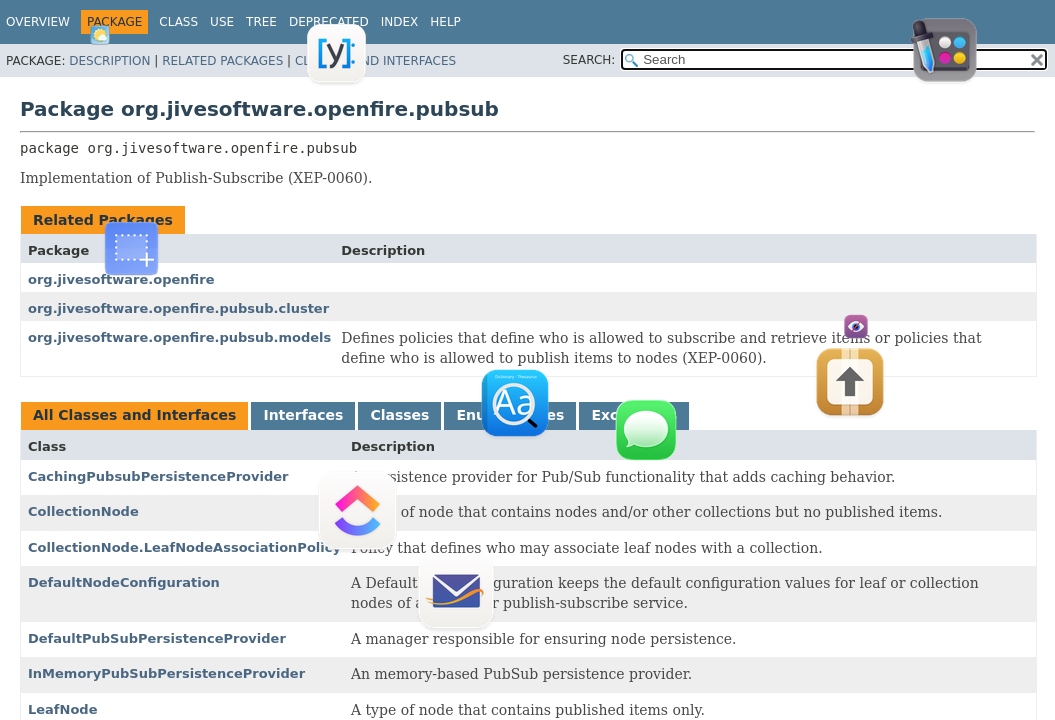 The height and width of the screenshot is (720, 1055). What do you see at coordinates (515, 403) in the screenshot?
I see `open eudic dictionary app` at bounding box center [515, 403].